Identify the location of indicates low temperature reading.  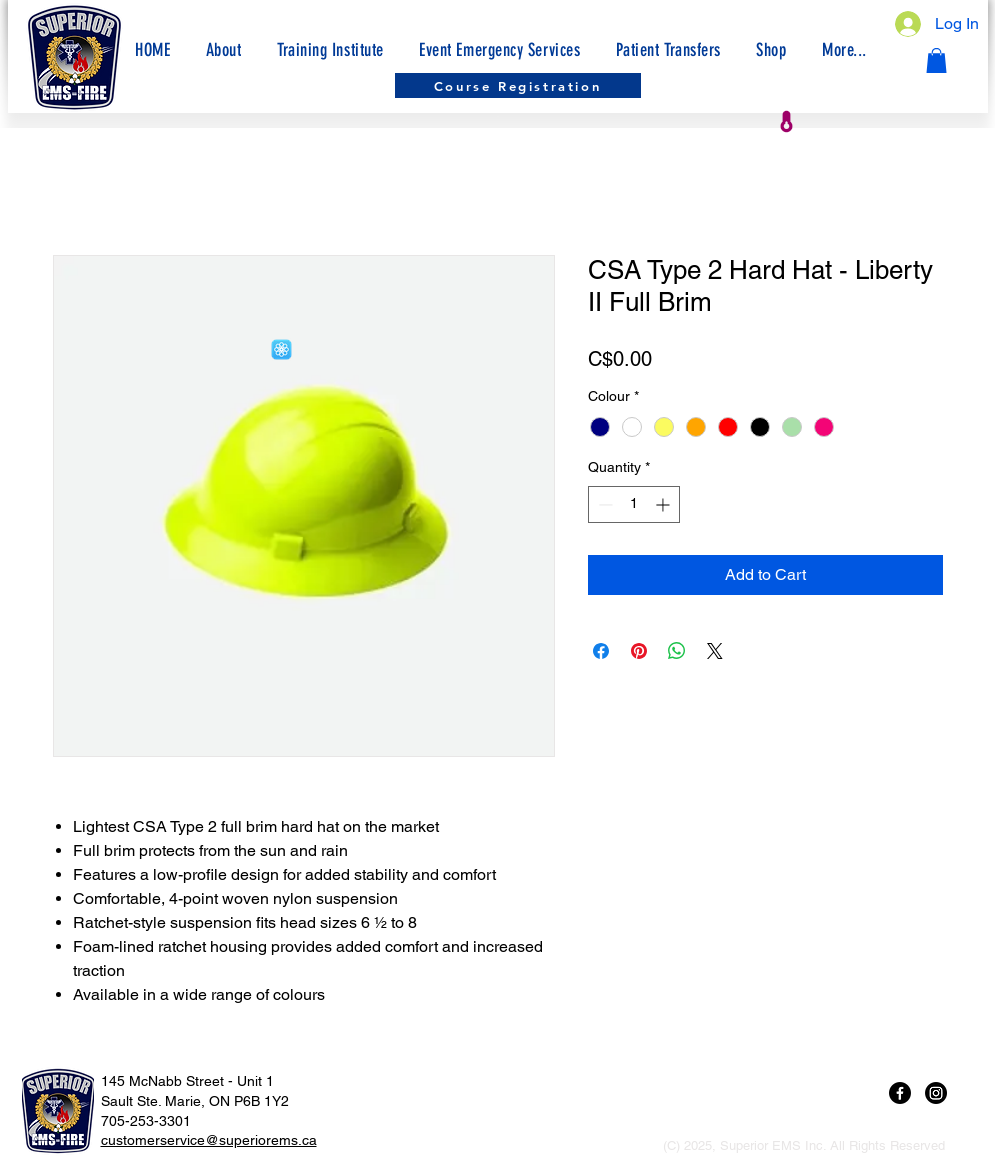
(786, 121).